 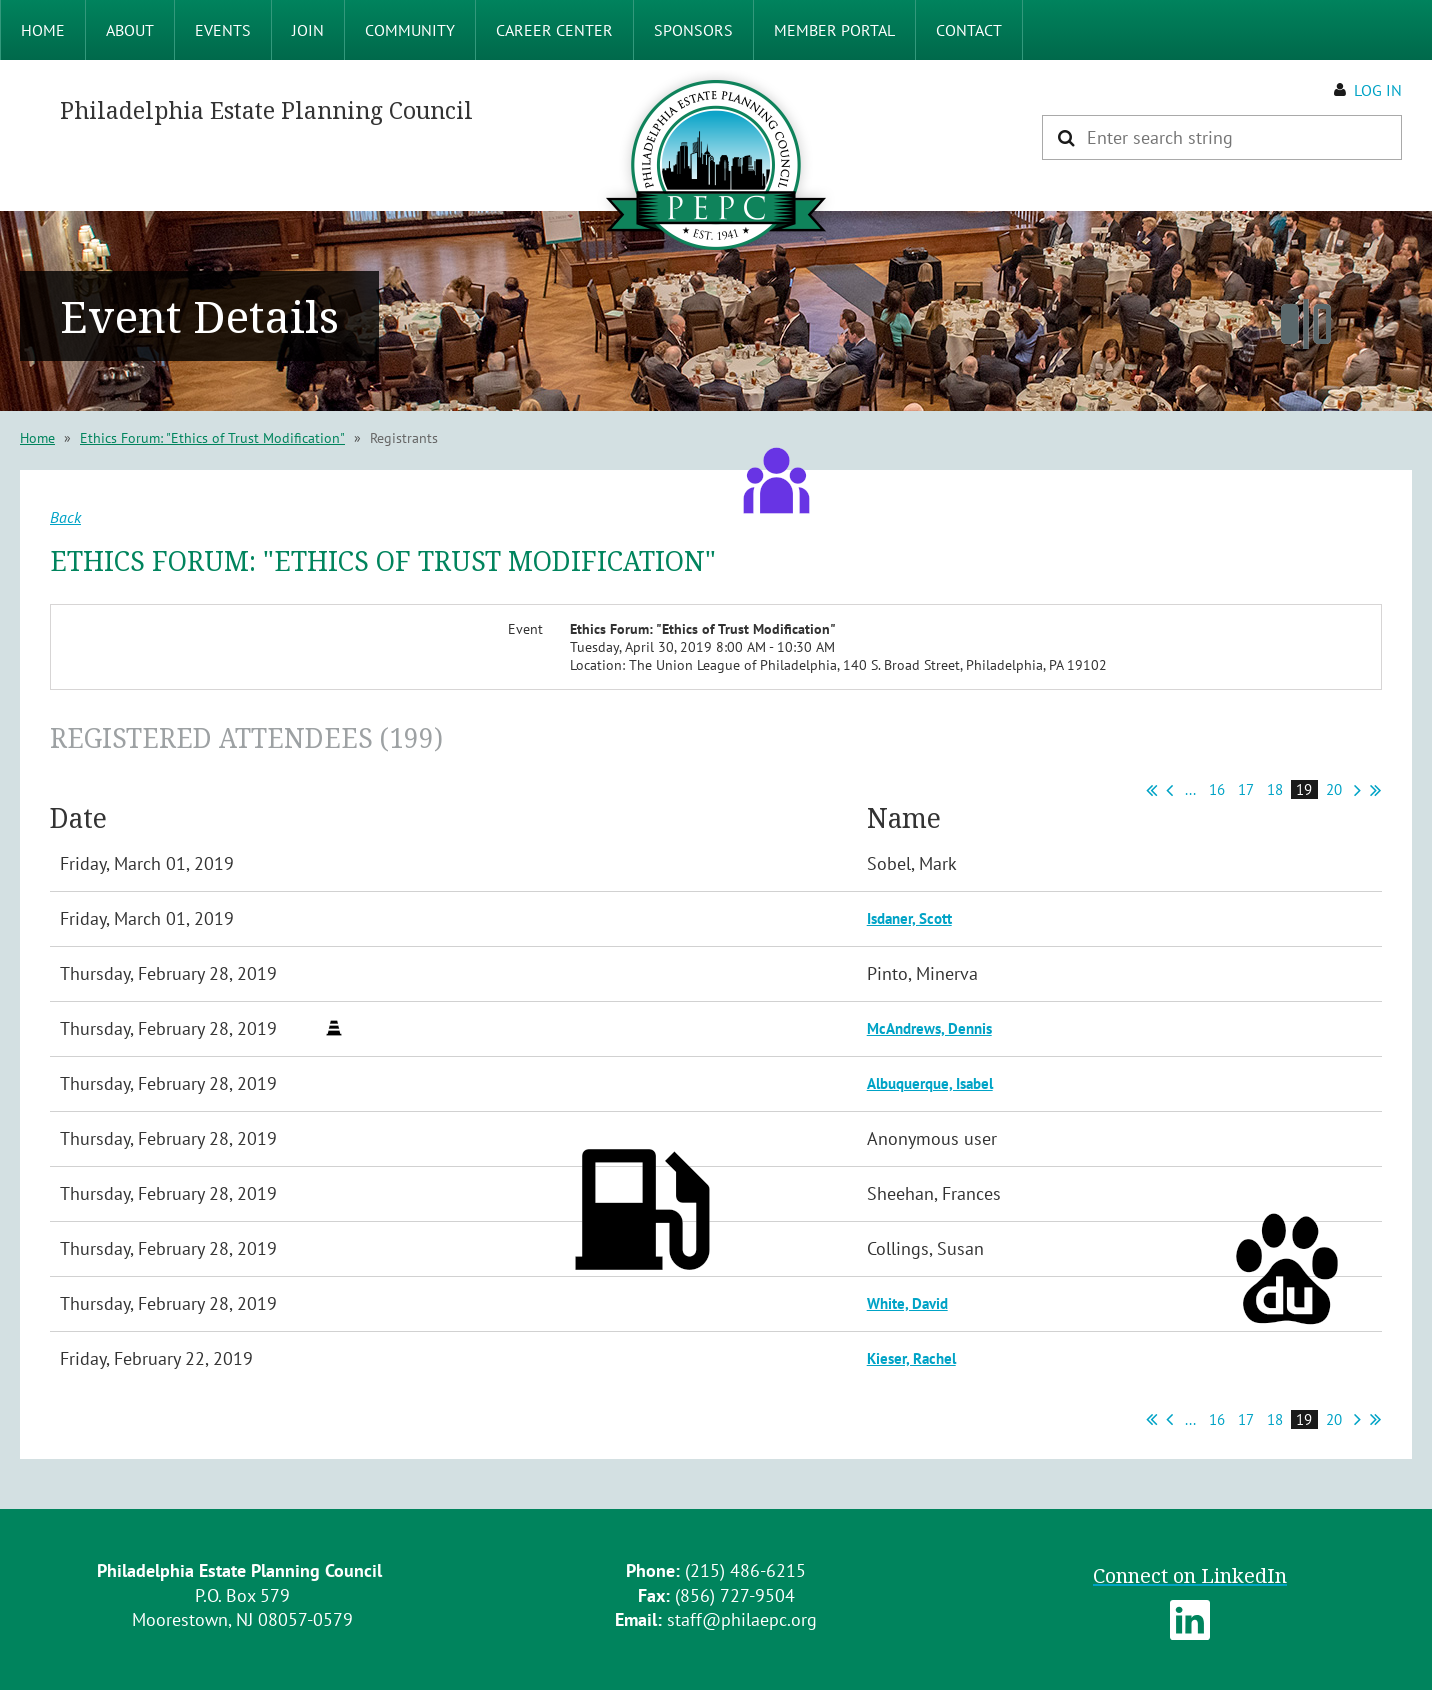 What do you see at coordinates (642, 1209) in the screenshot?
I see `find nearby gas stations` at bounding box center [642, 1209].